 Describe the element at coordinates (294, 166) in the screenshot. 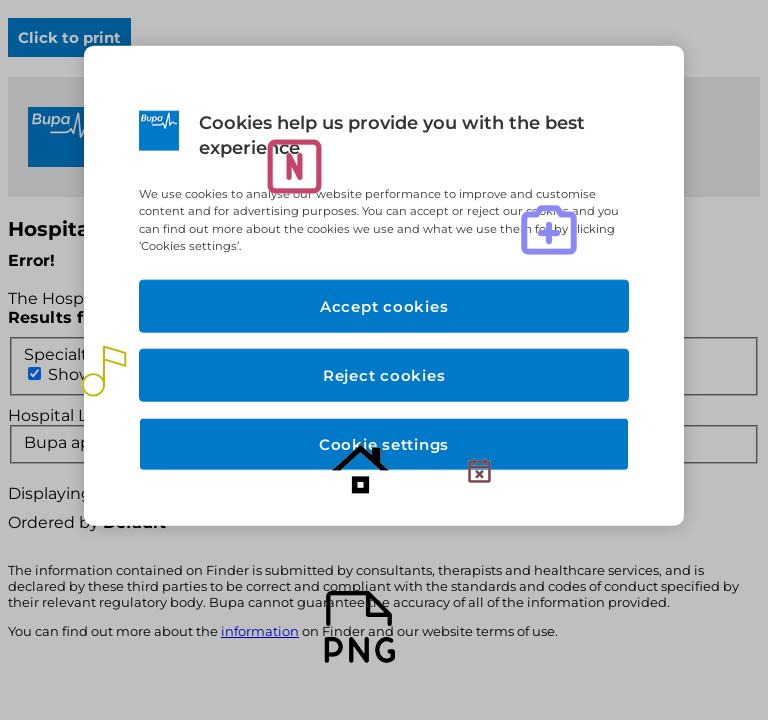

I see `indicates an item starting with the letter N` at that location.